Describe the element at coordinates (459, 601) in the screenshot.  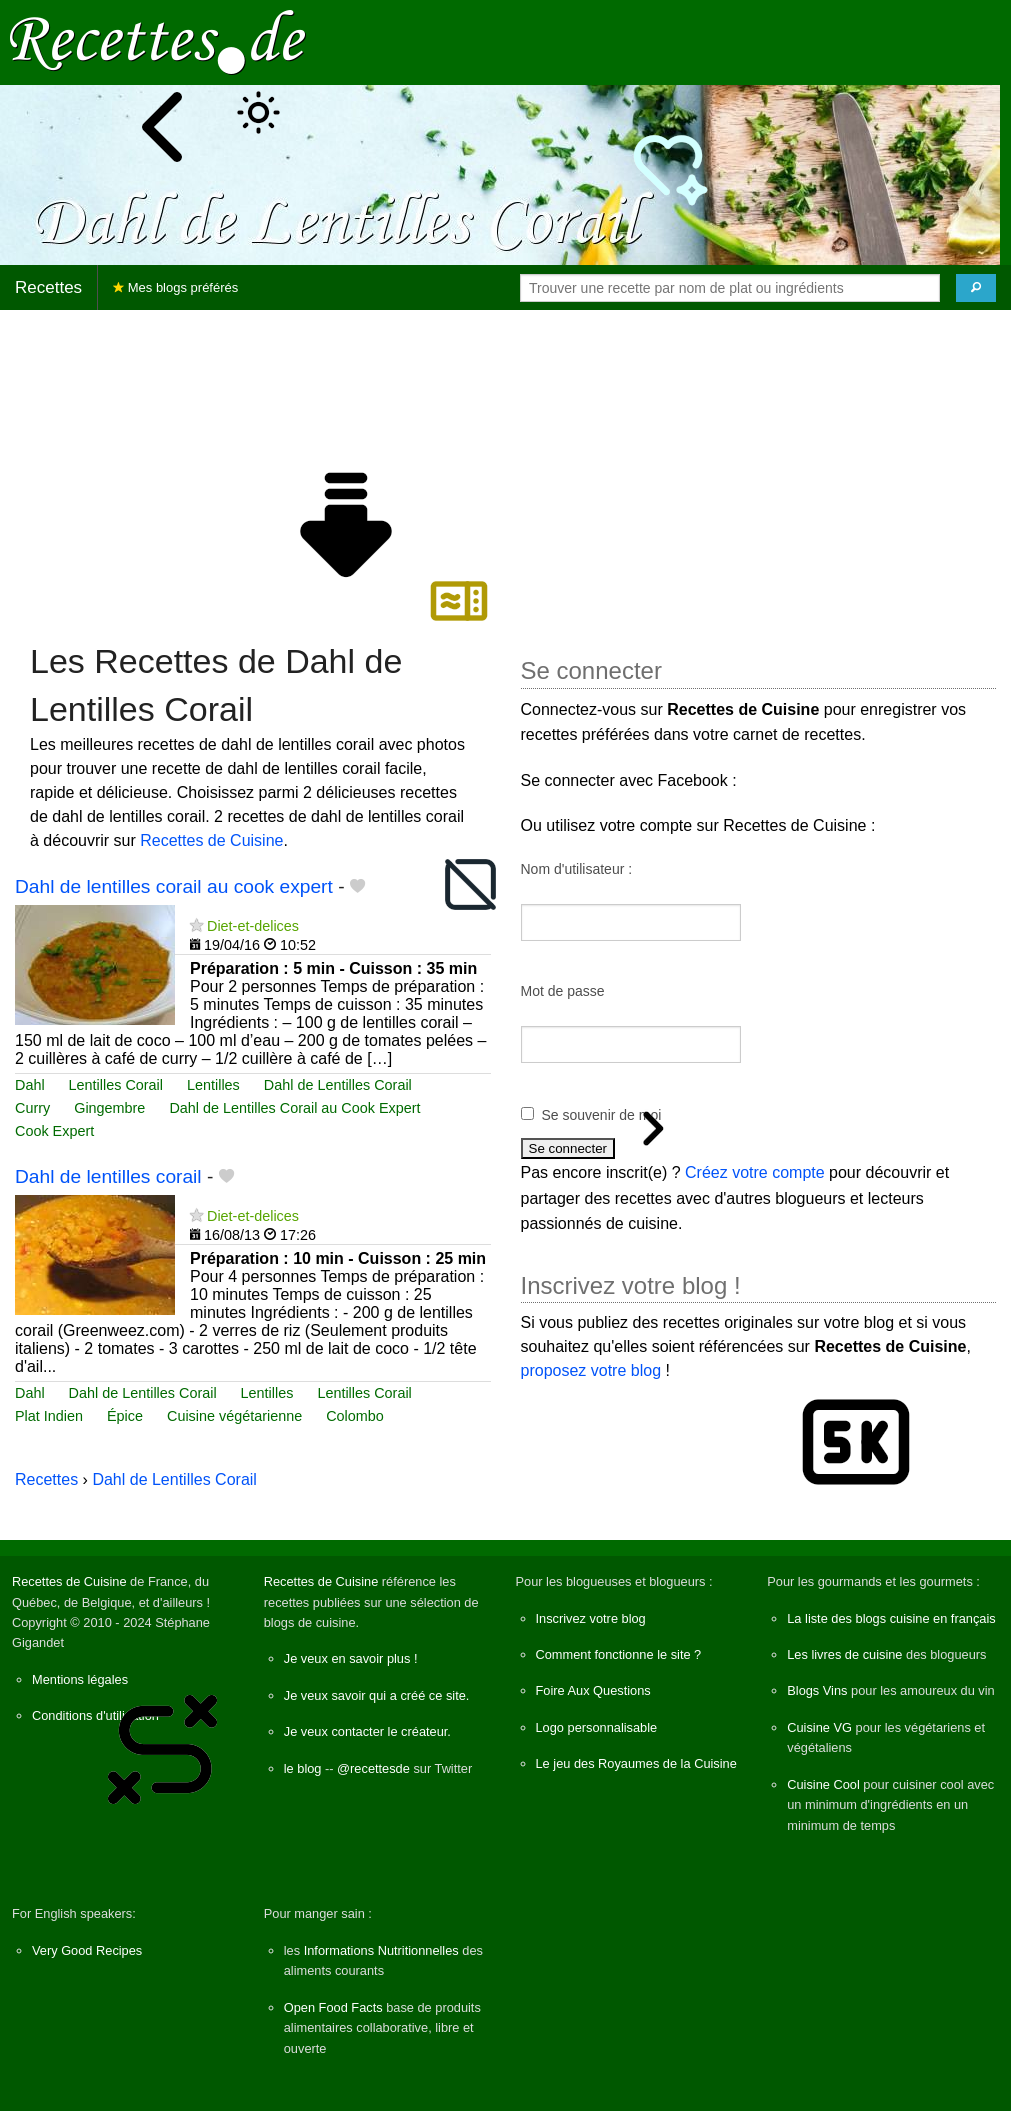
I see `access microwave or kitchen appliance controls` at that location.